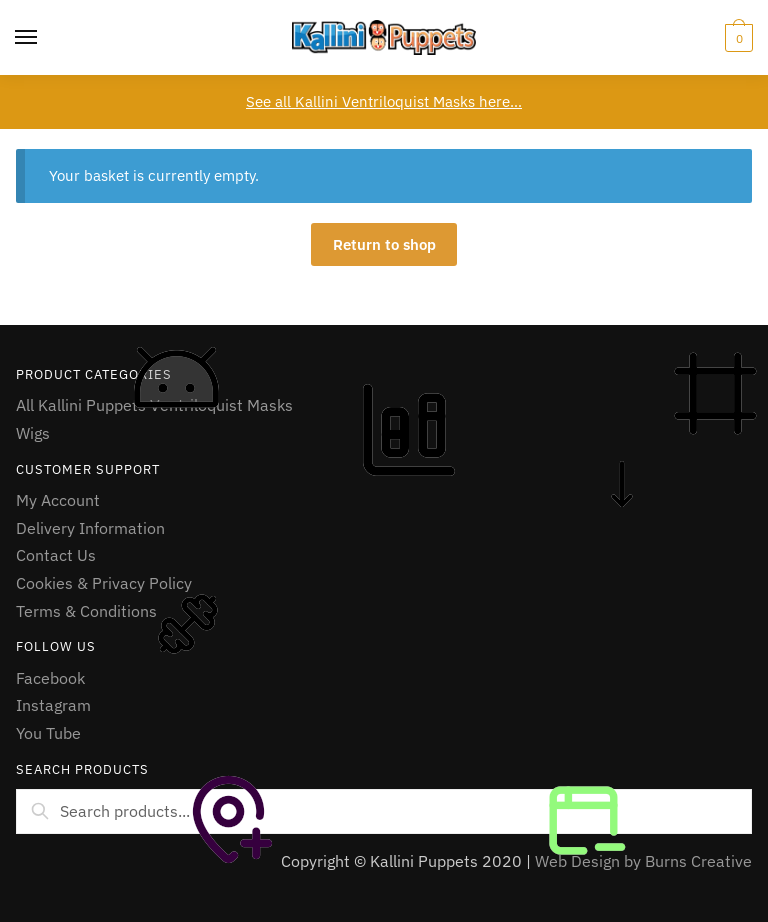 This screenshot has width=768, height=922. I want to click on access fitness or workout features, so click(188, 624).